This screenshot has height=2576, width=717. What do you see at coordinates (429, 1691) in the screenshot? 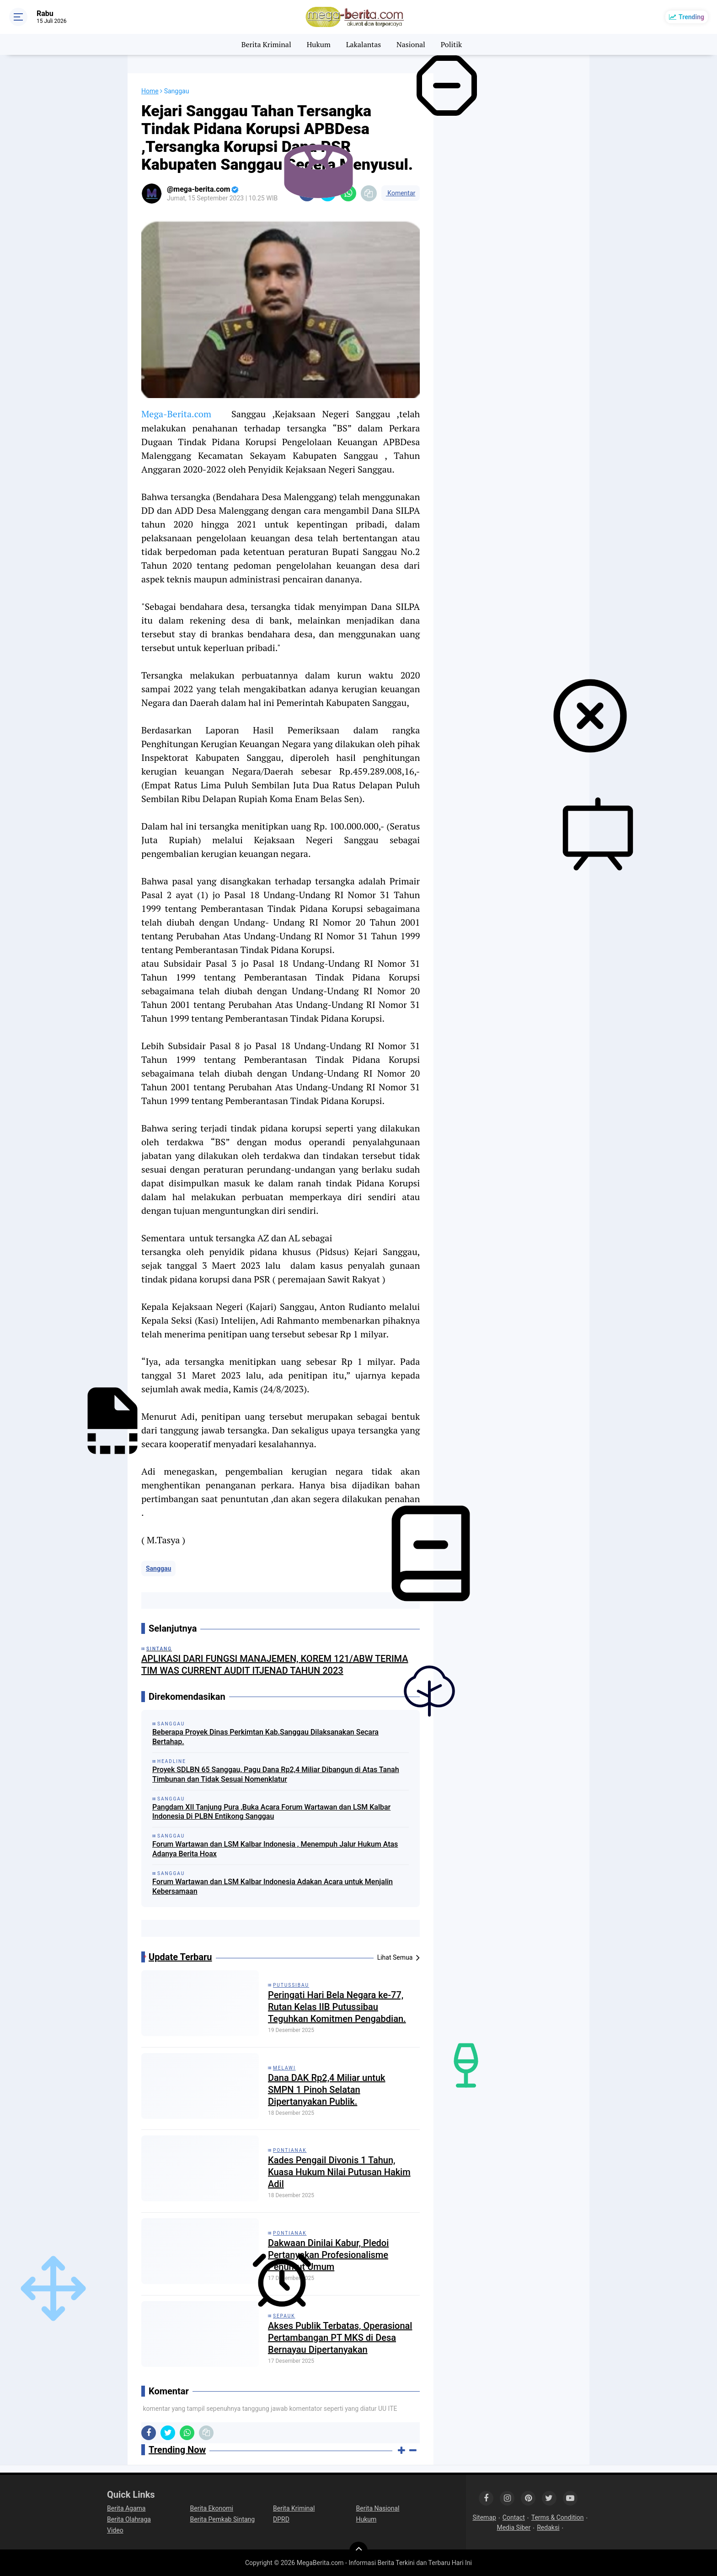
I see `access nature or park-related content` at bounding box center [429, 1691].